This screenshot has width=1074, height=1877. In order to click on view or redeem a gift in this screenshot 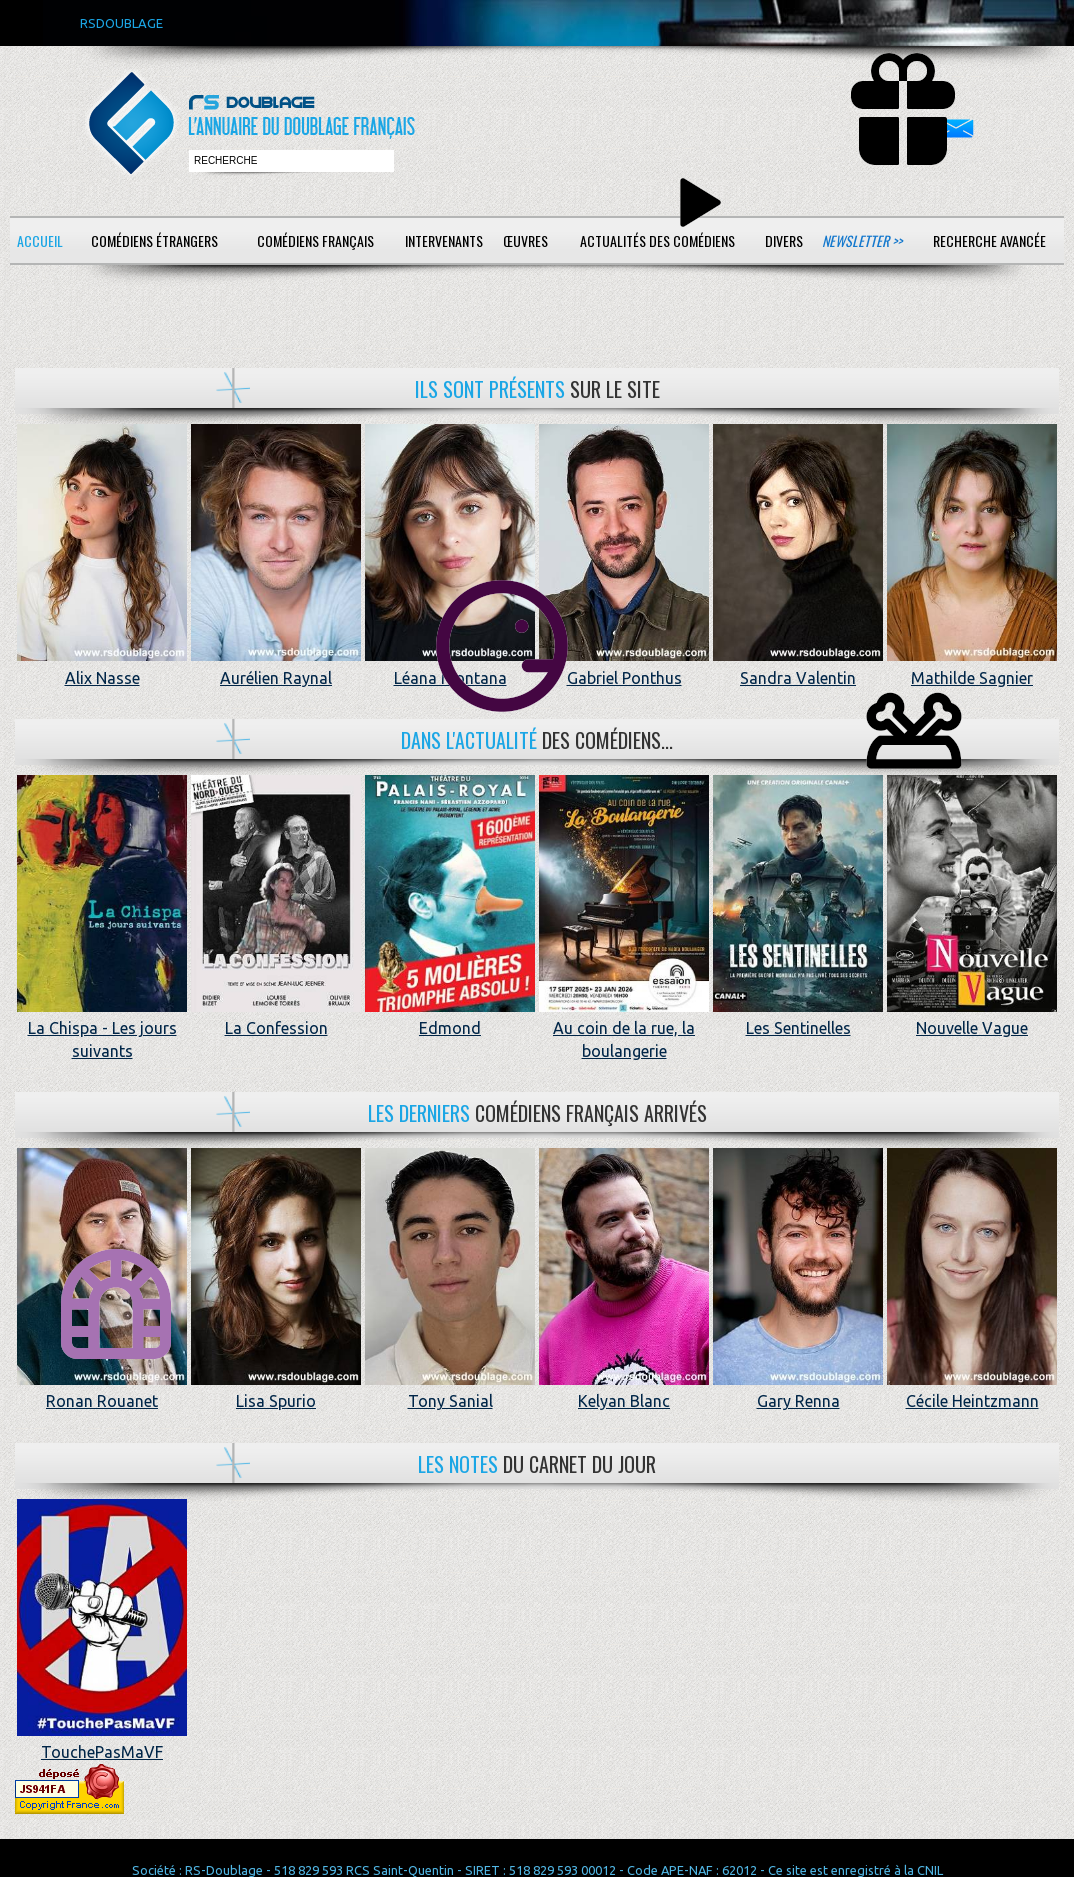, I will do `click(903, 109)`.